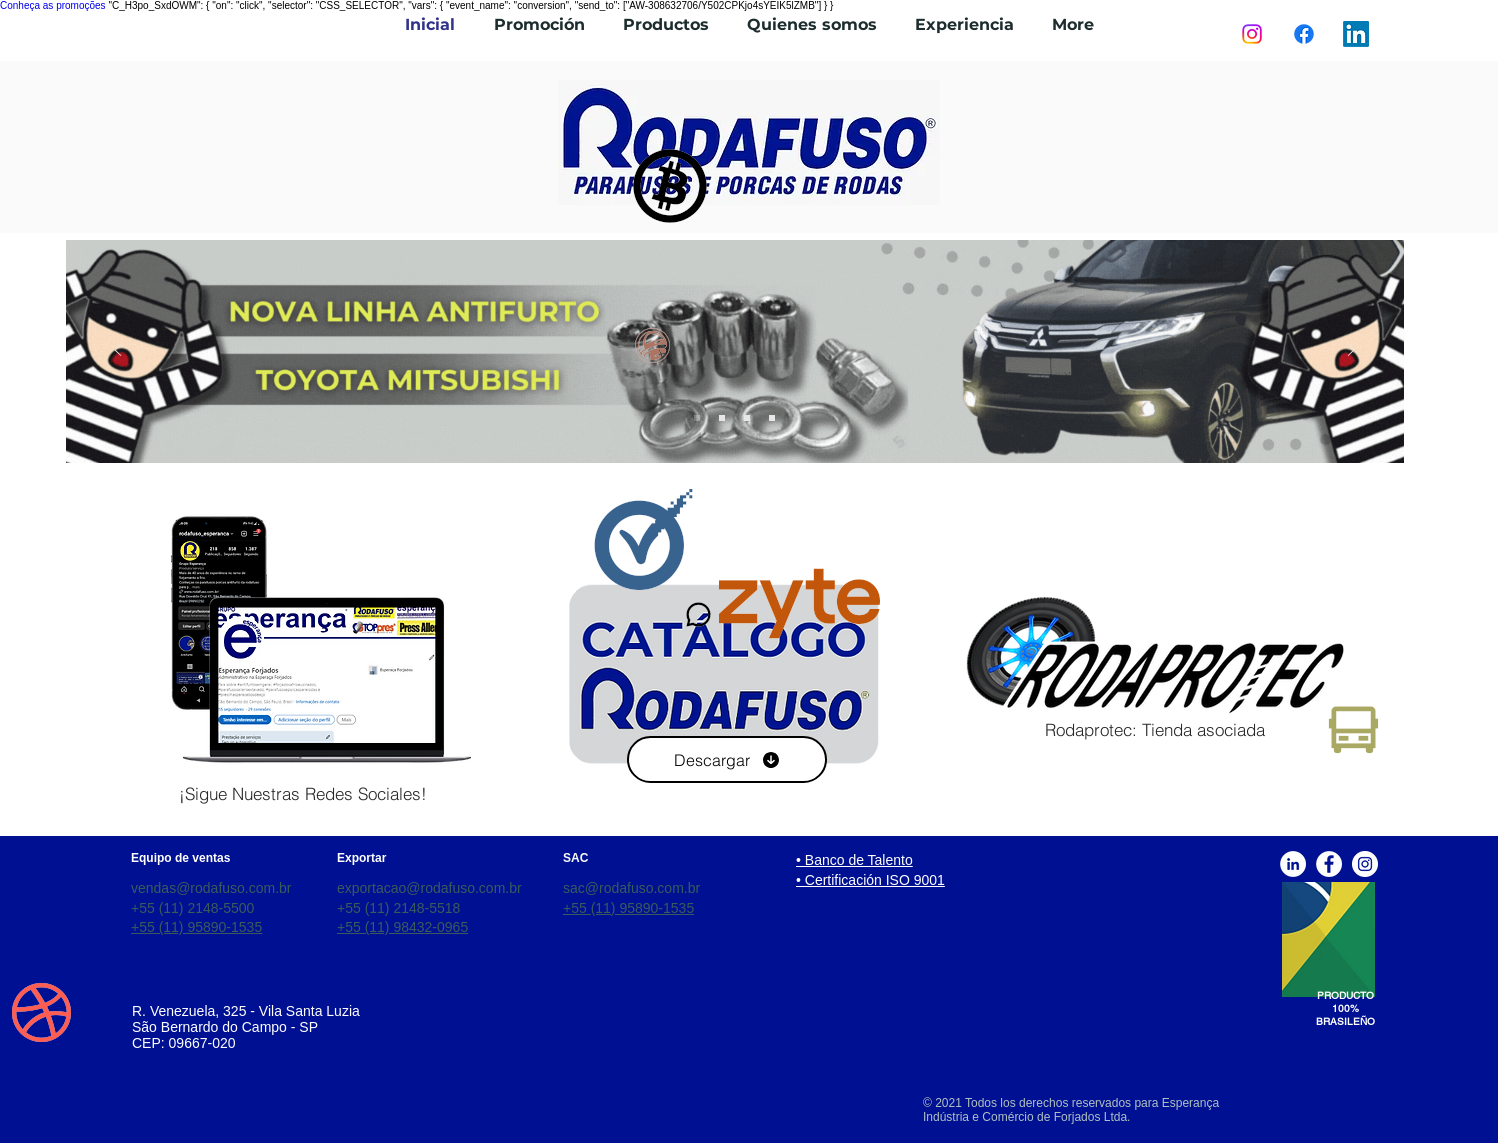  What do you see at coordinates (670, 186) in the screenshot?
I see `view bitcoin wallet or balance` at bounding box center [670, 186].